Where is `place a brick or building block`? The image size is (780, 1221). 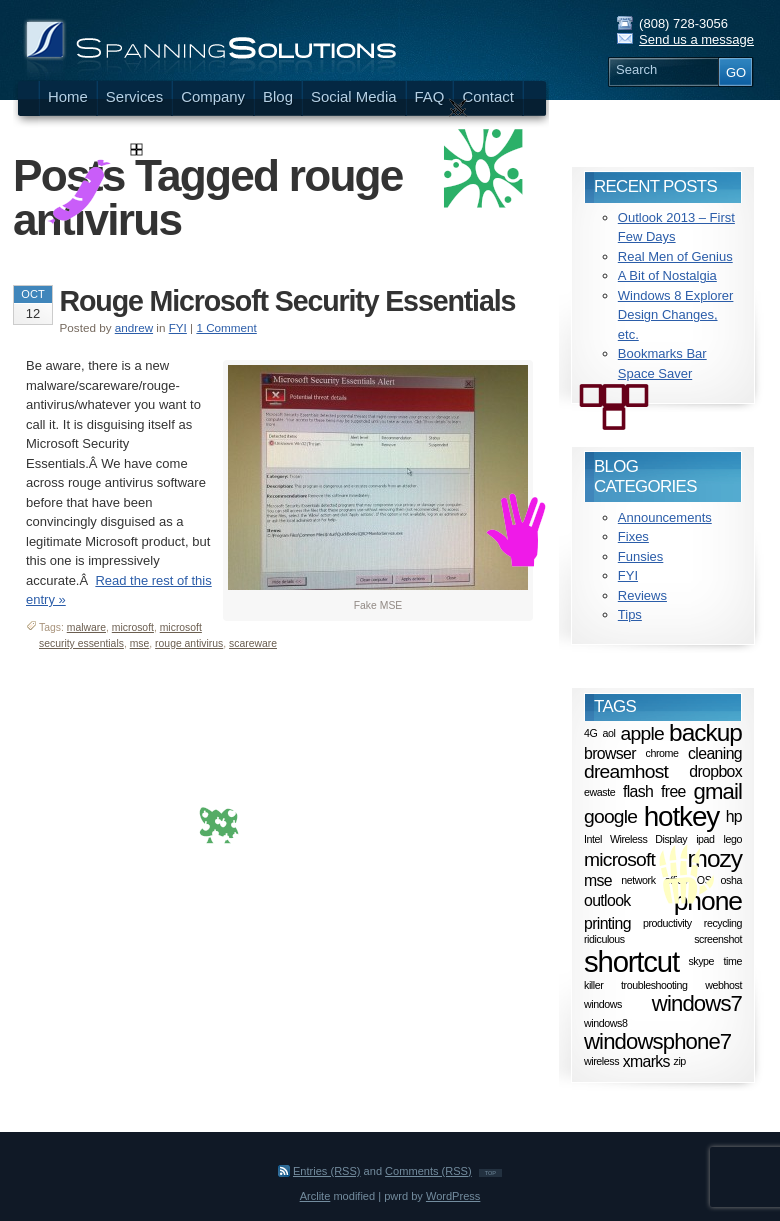
place a brick or building block is located at coordinates (136, 149).